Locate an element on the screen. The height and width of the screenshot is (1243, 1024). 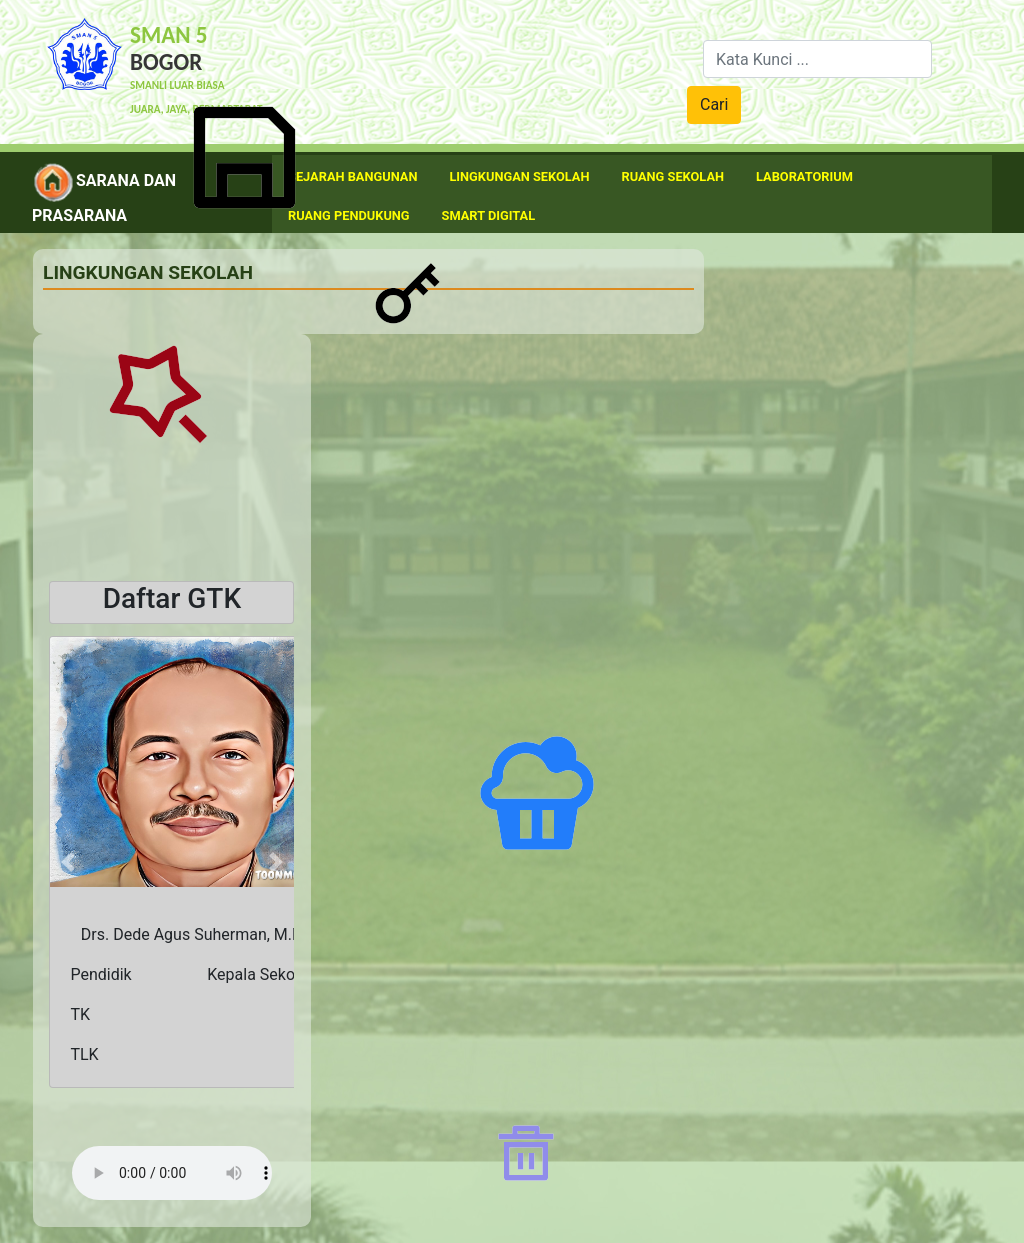
delete selected item is located at coordinates (526, 1153).